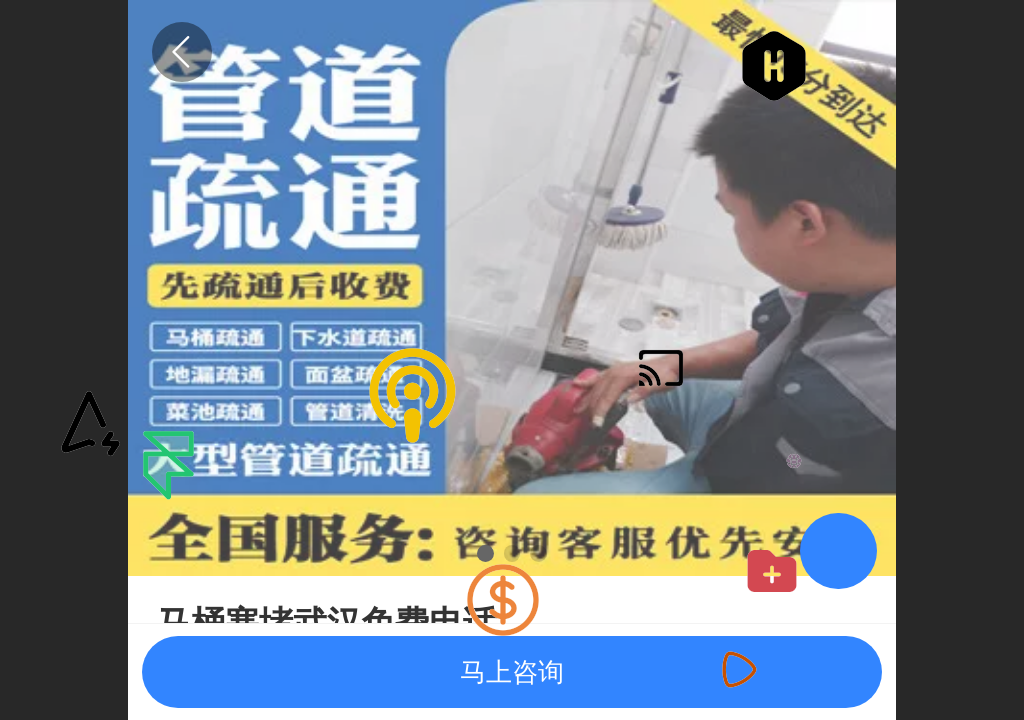  What do you see at coordinates (738, 669) in the screenshot?
I see `open the Zalando shopping app` at bounding box center [738, 669].